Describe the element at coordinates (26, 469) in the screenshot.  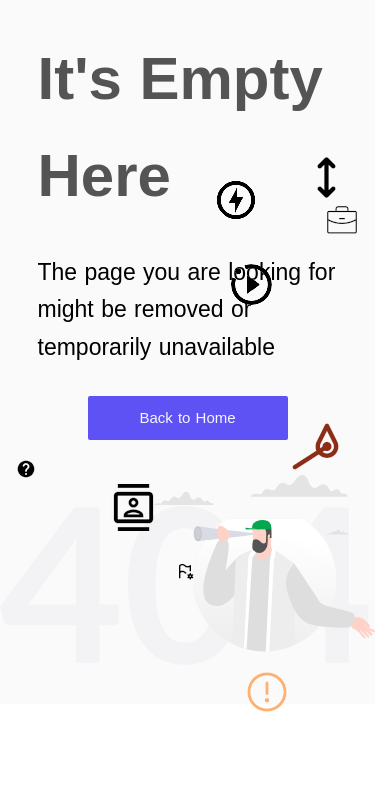
I see `access help or support` at that location.